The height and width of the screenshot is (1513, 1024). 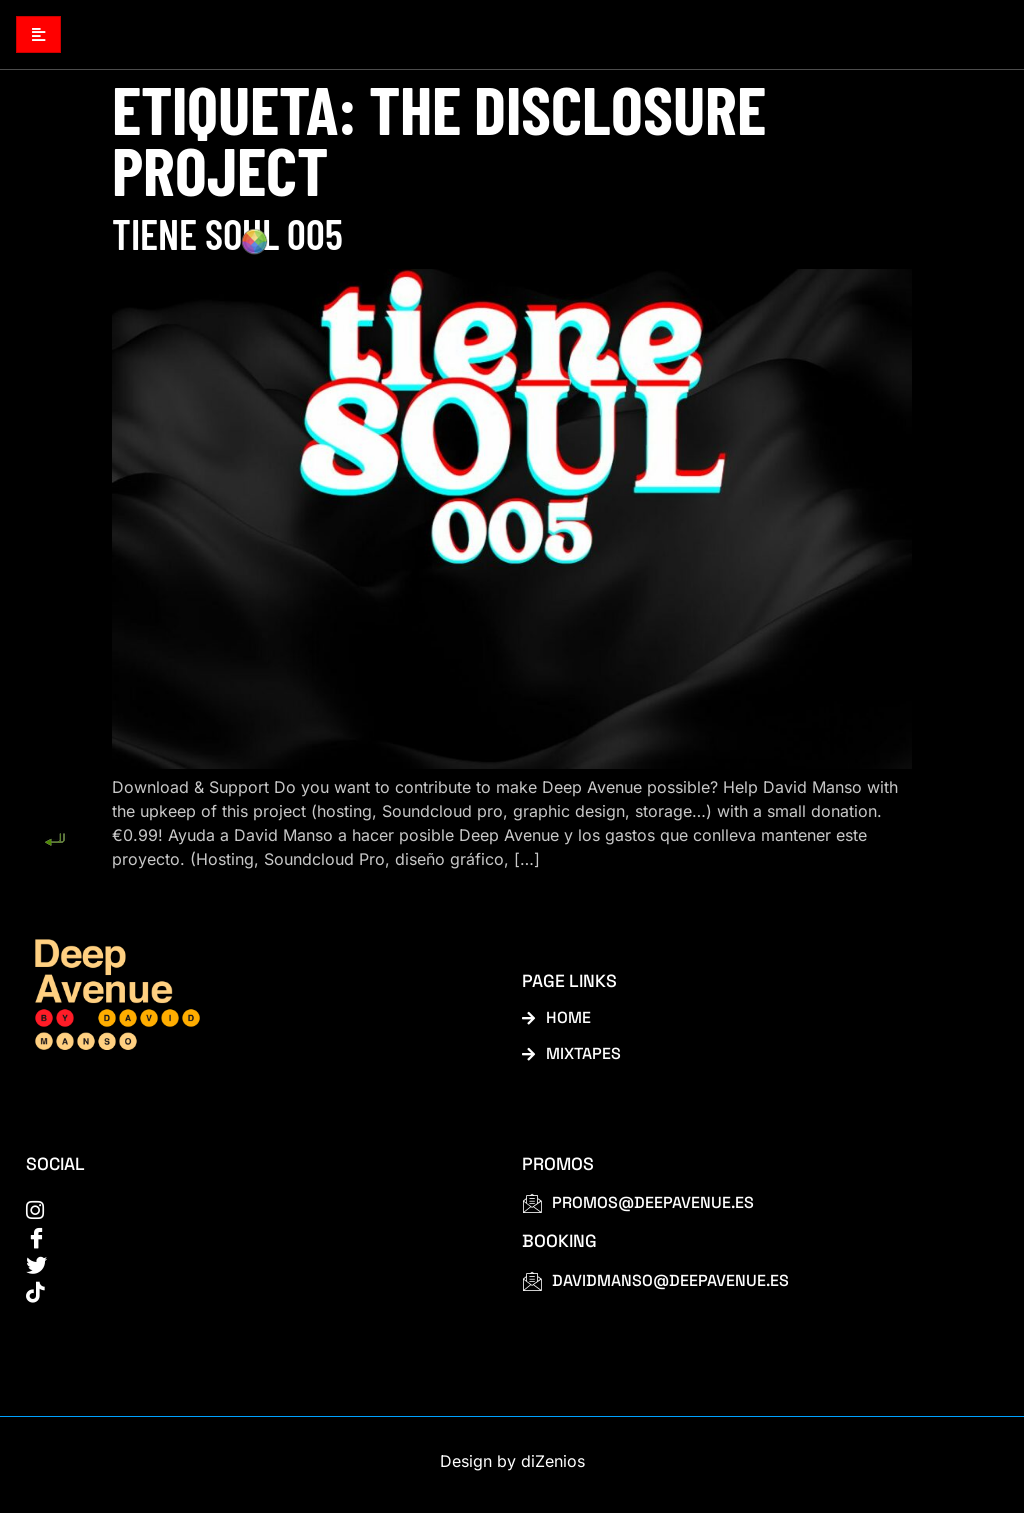 I want to click on reply to all recipients of an email, so click(x=54, y=839).